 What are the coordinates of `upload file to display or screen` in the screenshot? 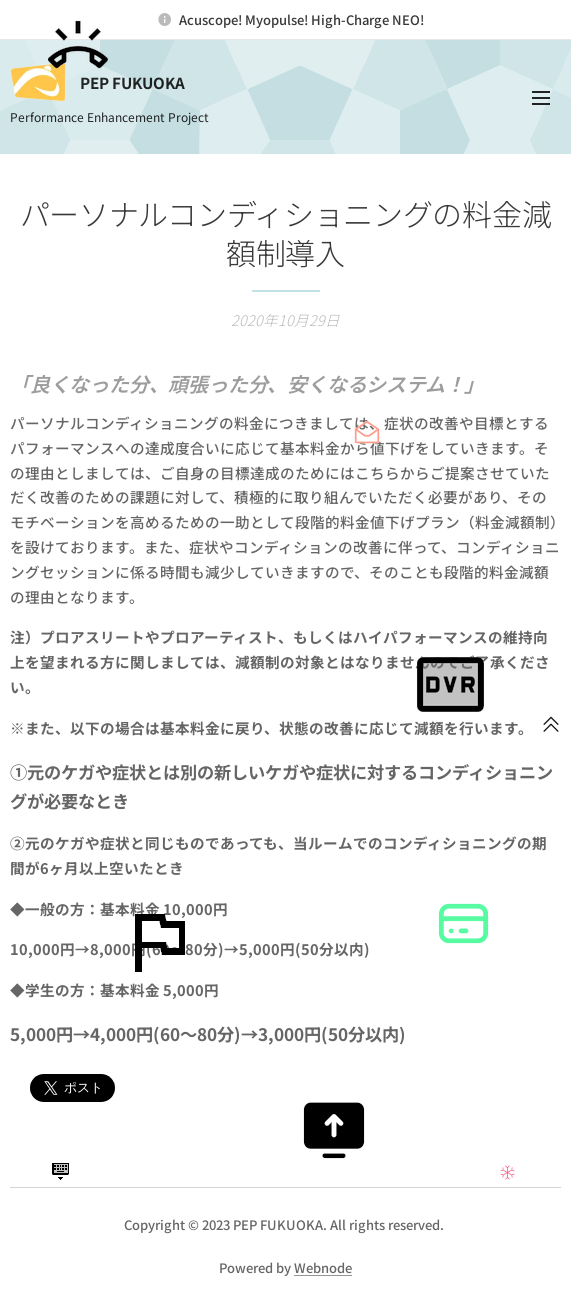 It's located at (334, 1128).